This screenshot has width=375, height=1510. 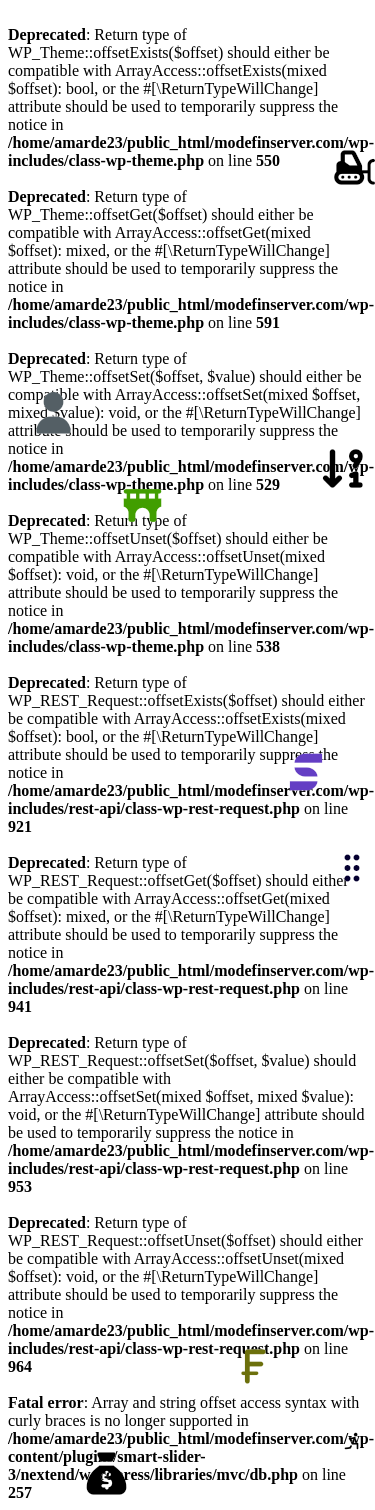 What do you see at coordinates (353, 167) in the screenshot?
I see `indicates snow removal services active` at bounding box center [353, 167].